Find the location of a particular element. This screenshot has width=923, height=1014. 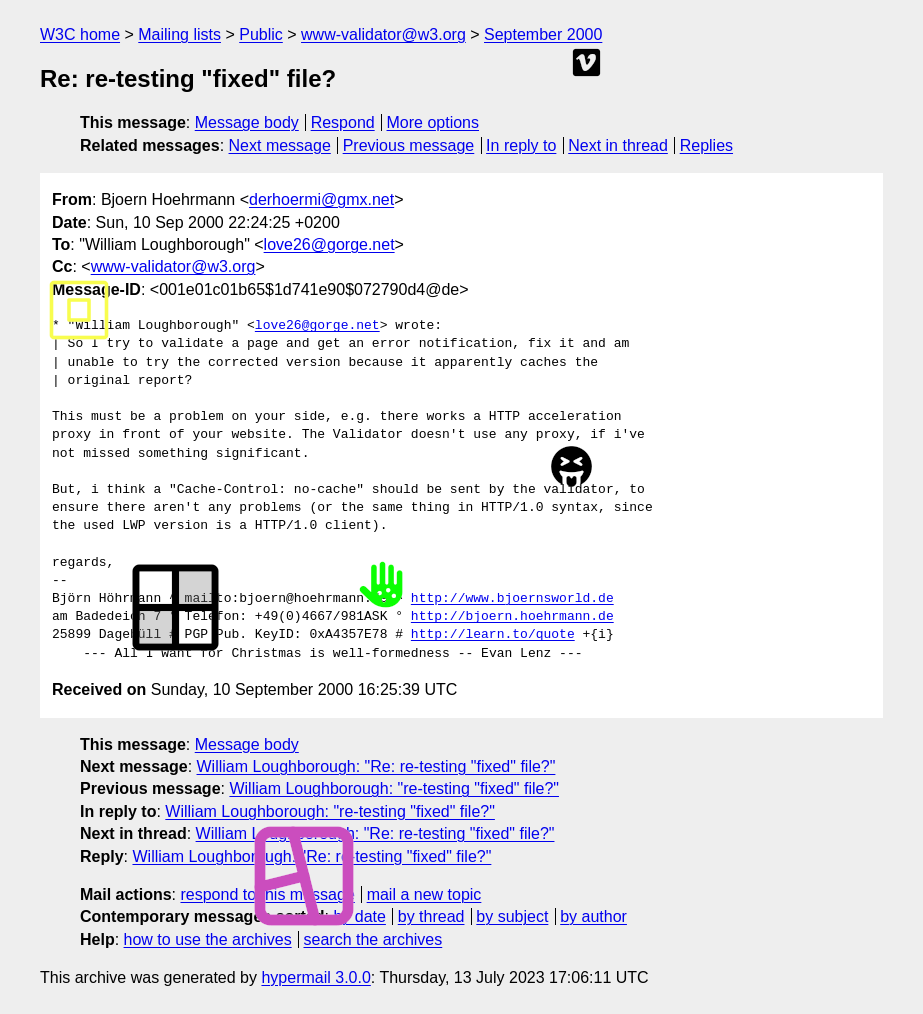

insert a silly or playful emoji reaction is located at coordinates (571, 466).